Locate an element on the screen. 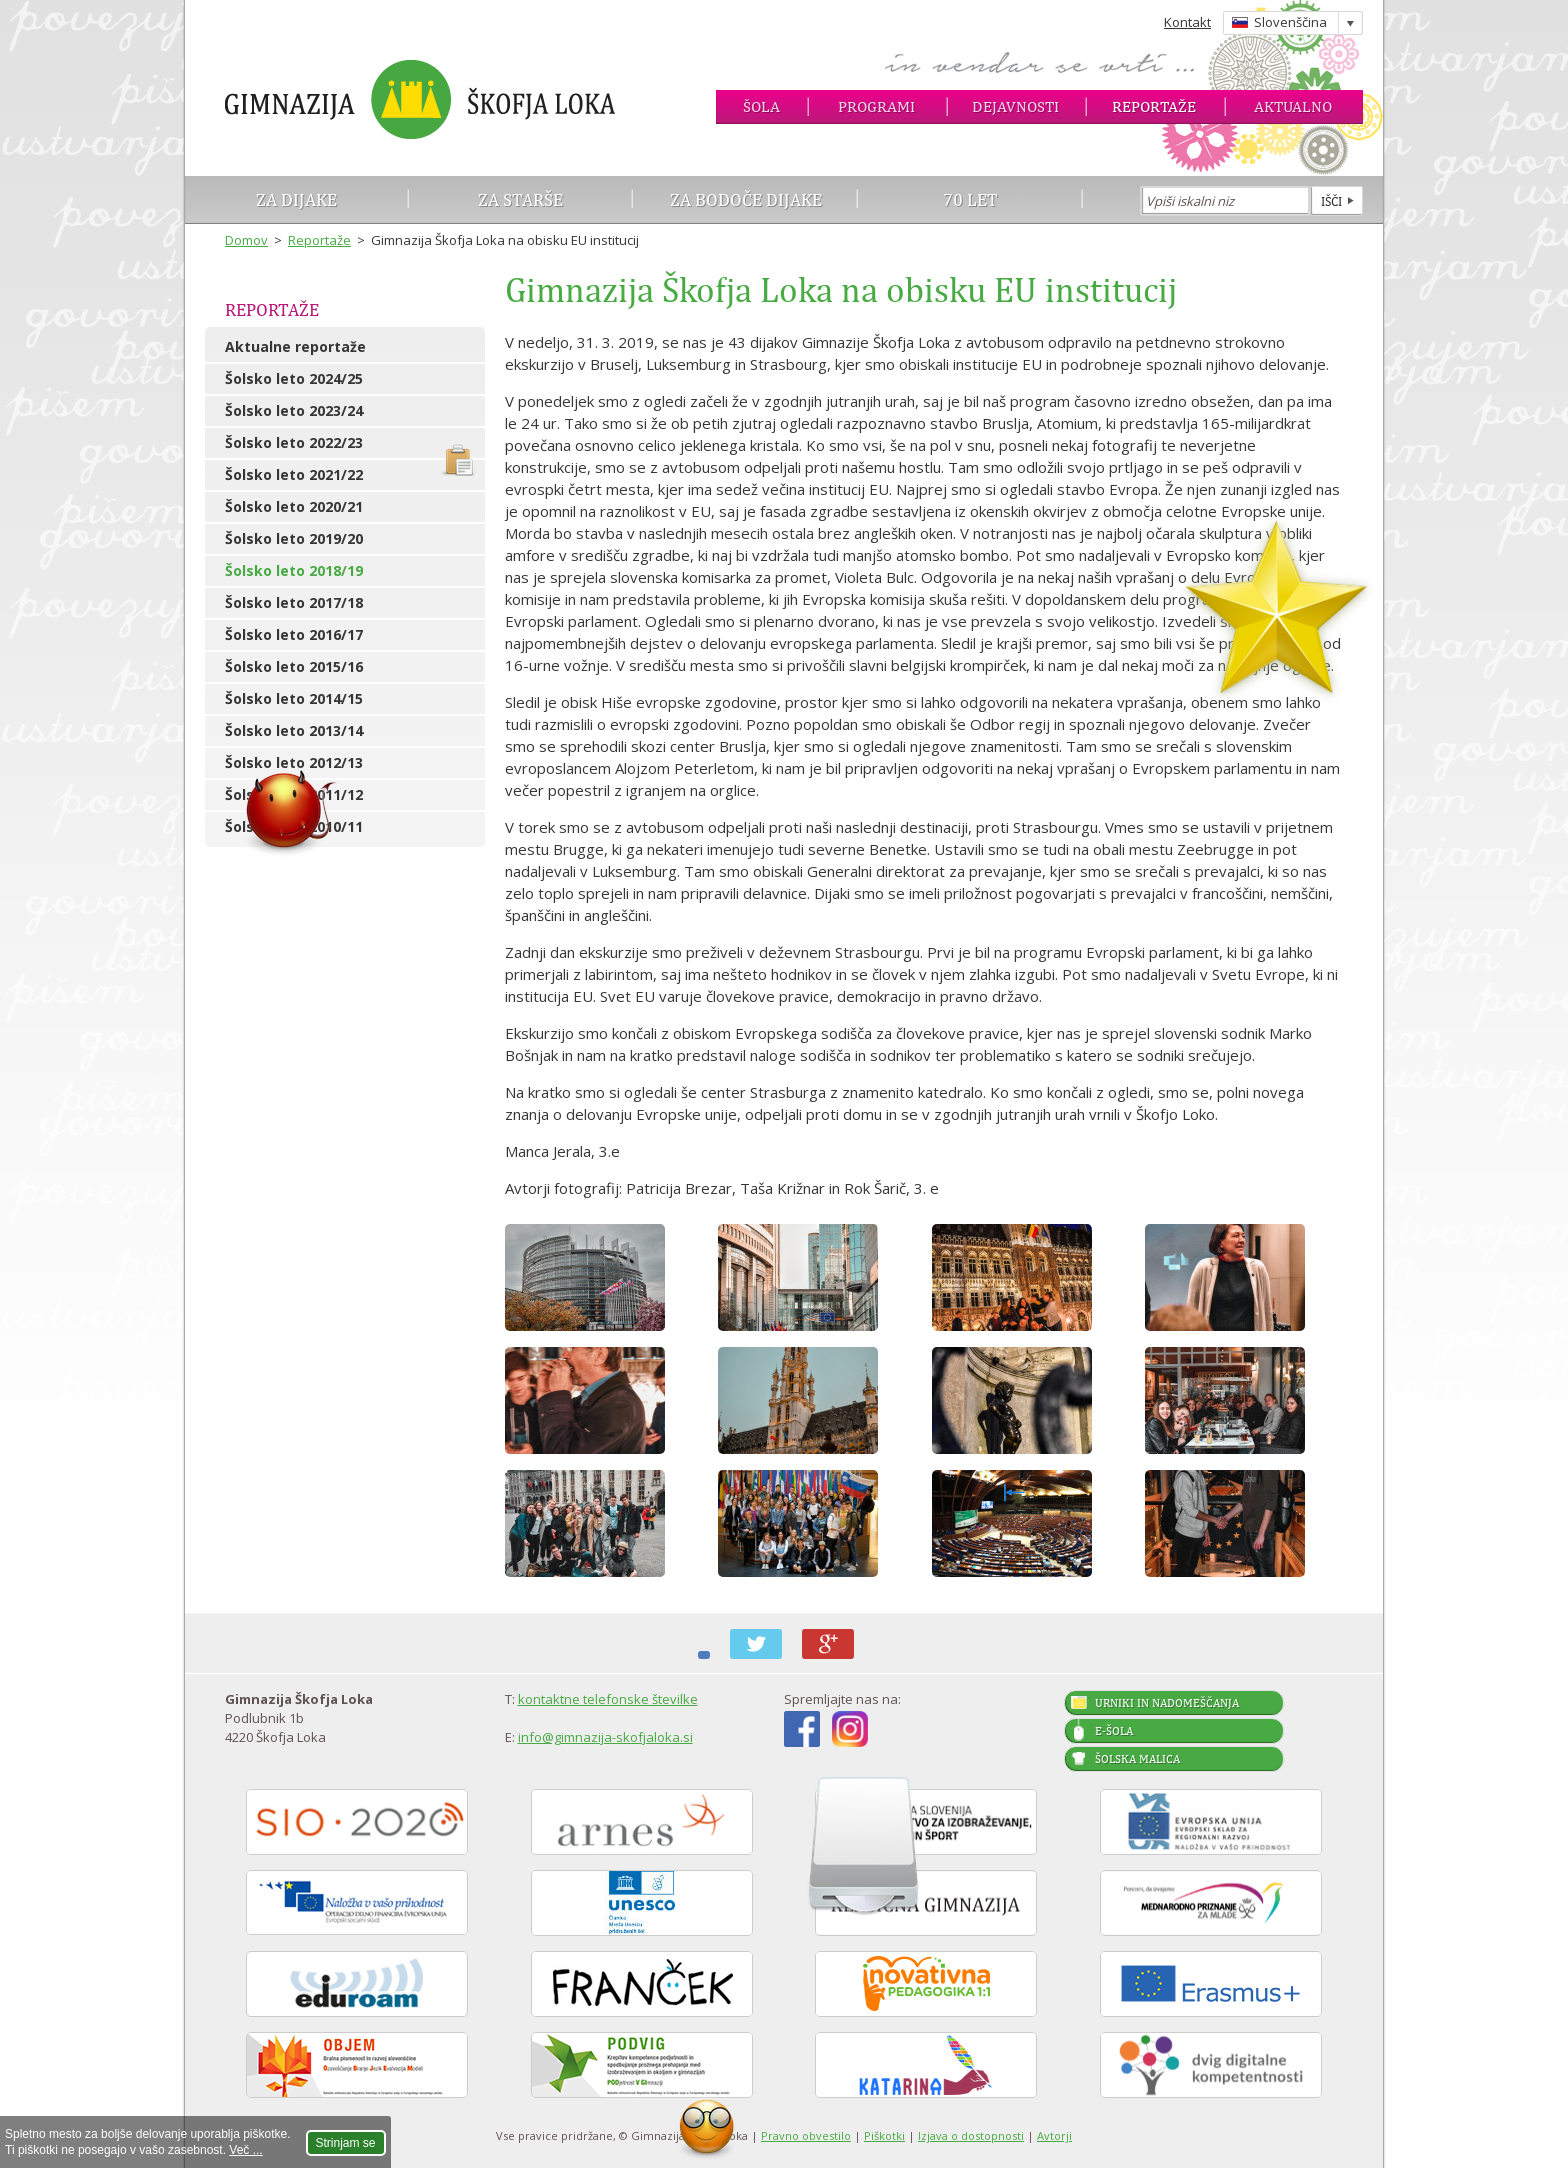  go to the first item in a list or sequence is located at coordinates (1014, 1492).